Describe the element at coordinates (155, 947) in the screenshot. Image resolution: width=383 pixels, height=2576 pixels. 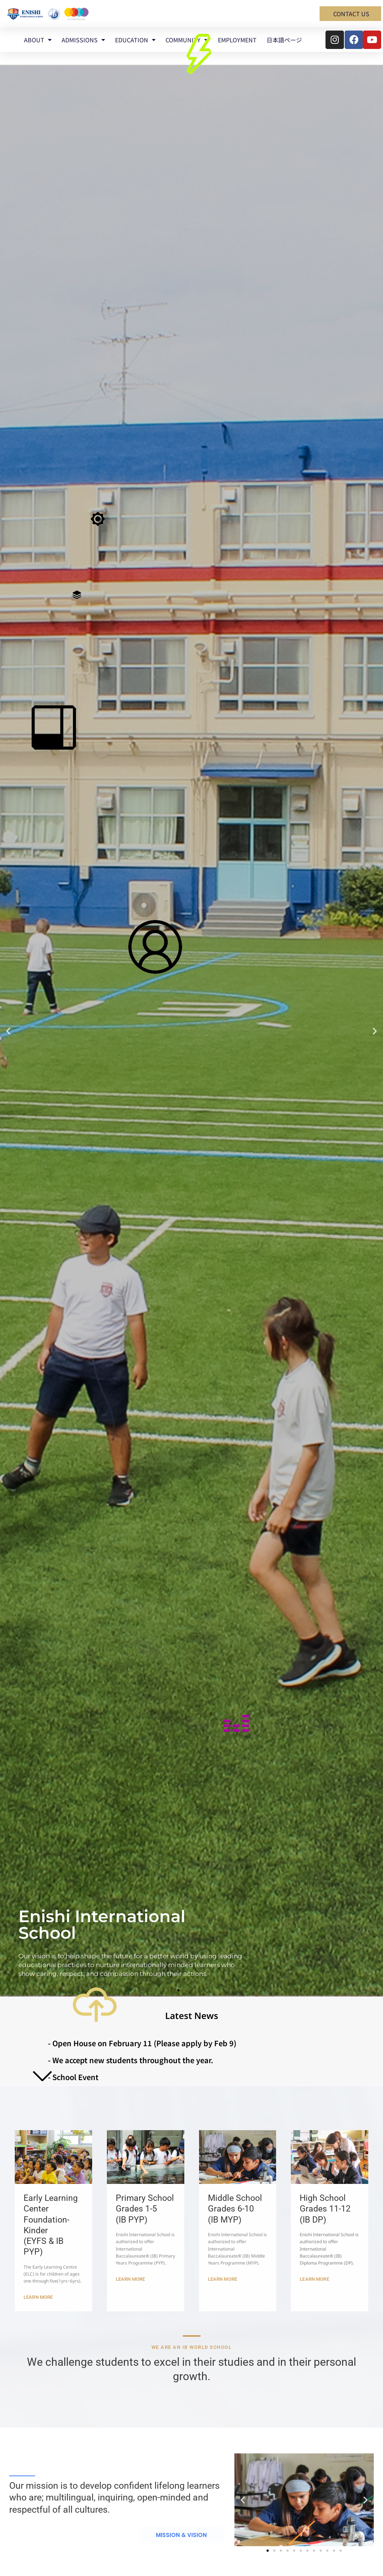
I see `access your account settings` at that location.